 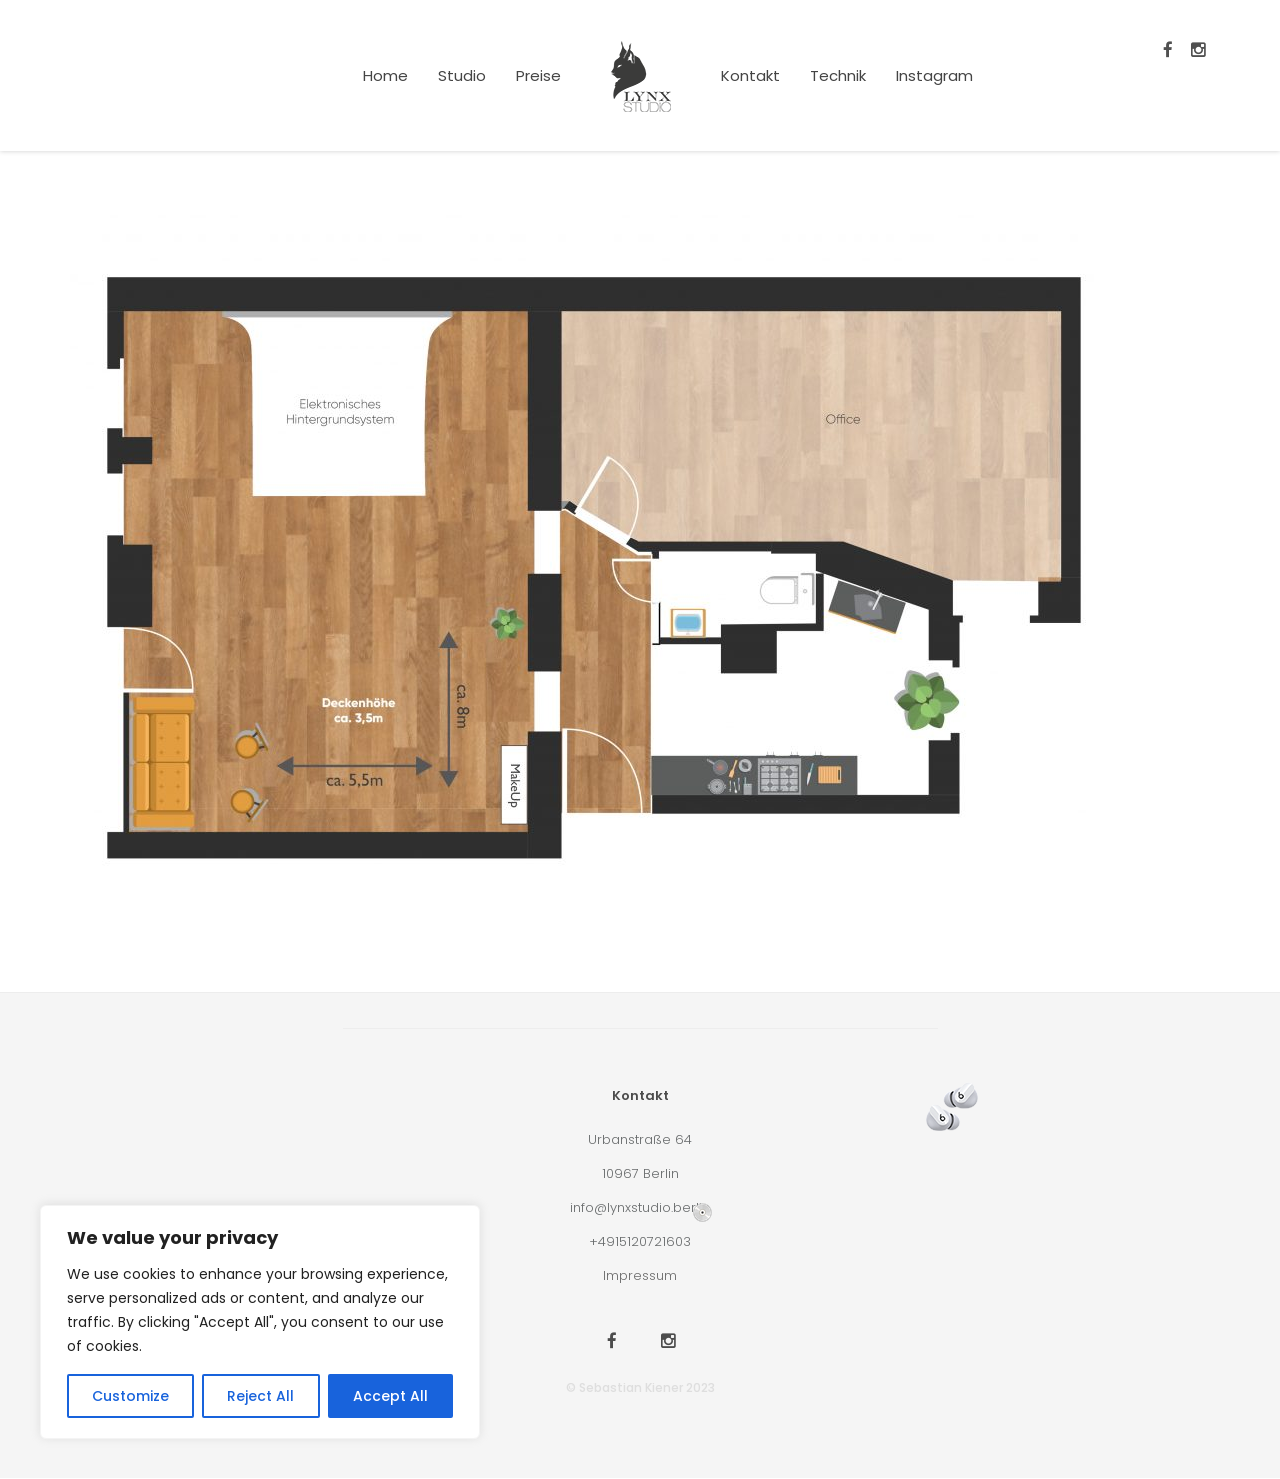 I want to click on indicates a blank CD-R disc ready for burning, so click(x=702, y=1212).